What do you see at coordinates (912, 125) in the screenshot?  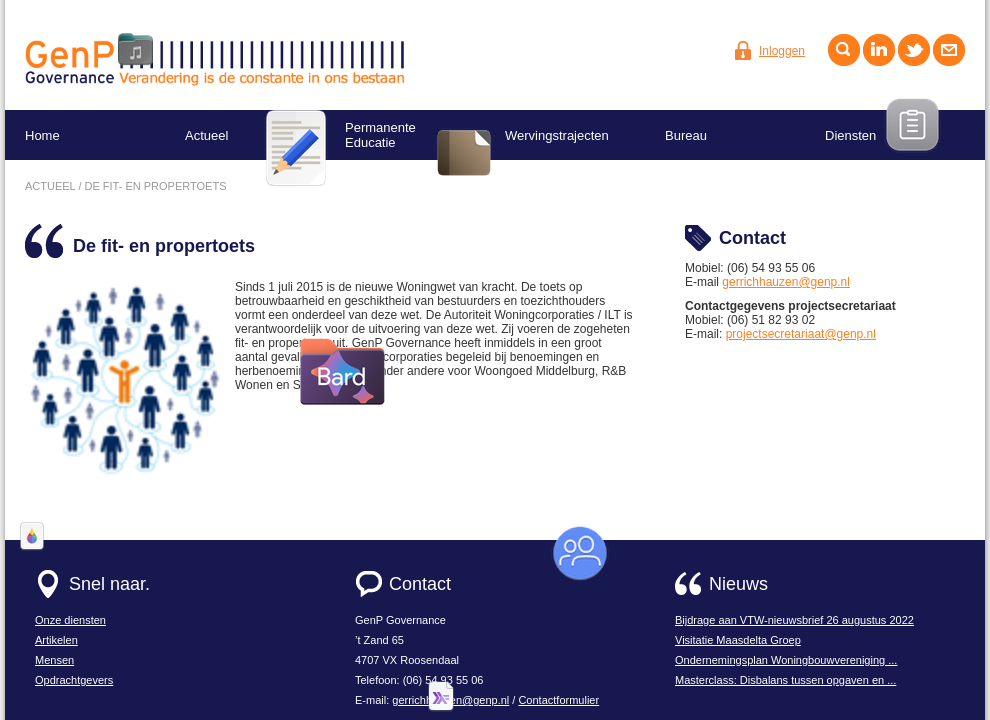 I see `access clipboard history` at bounding box center [912, 125].